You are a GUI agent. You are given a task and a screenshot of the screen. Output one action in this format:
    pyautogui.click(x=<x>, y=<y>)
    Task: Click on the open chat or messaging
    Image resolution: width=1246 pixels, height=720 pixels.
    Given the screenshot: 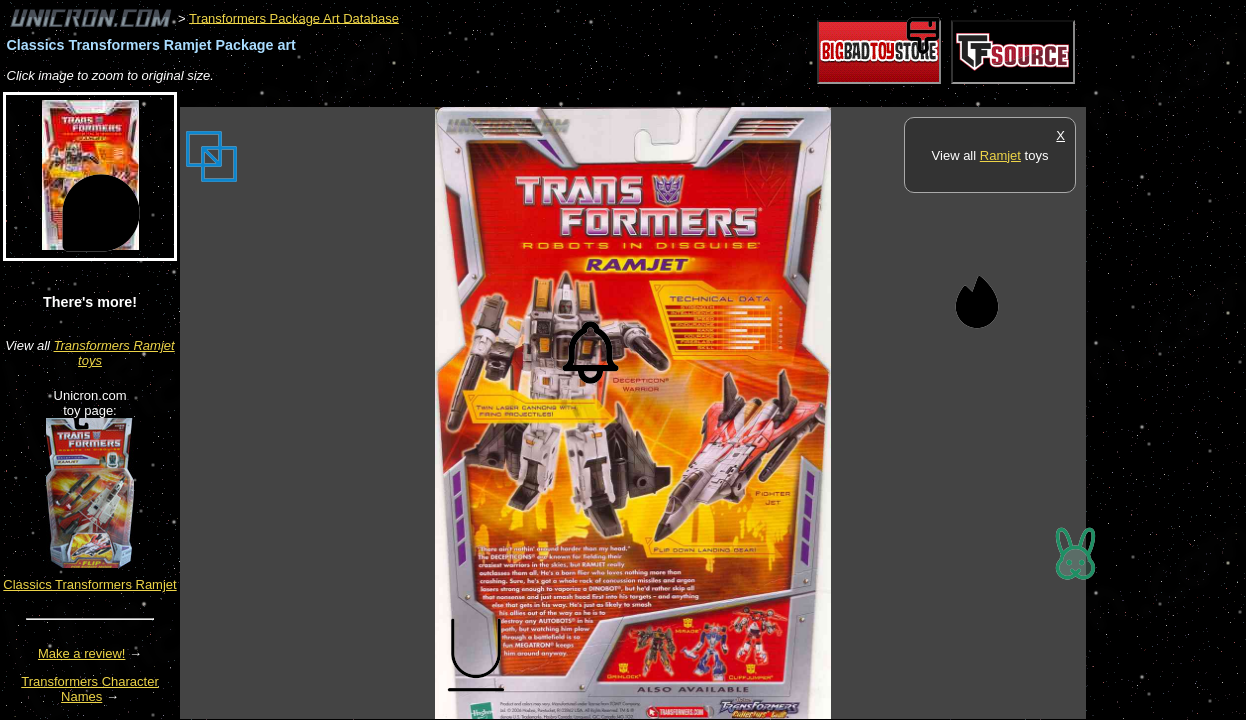 What is the action you would take?
    pyautogui.click(x=99, y=214)
    